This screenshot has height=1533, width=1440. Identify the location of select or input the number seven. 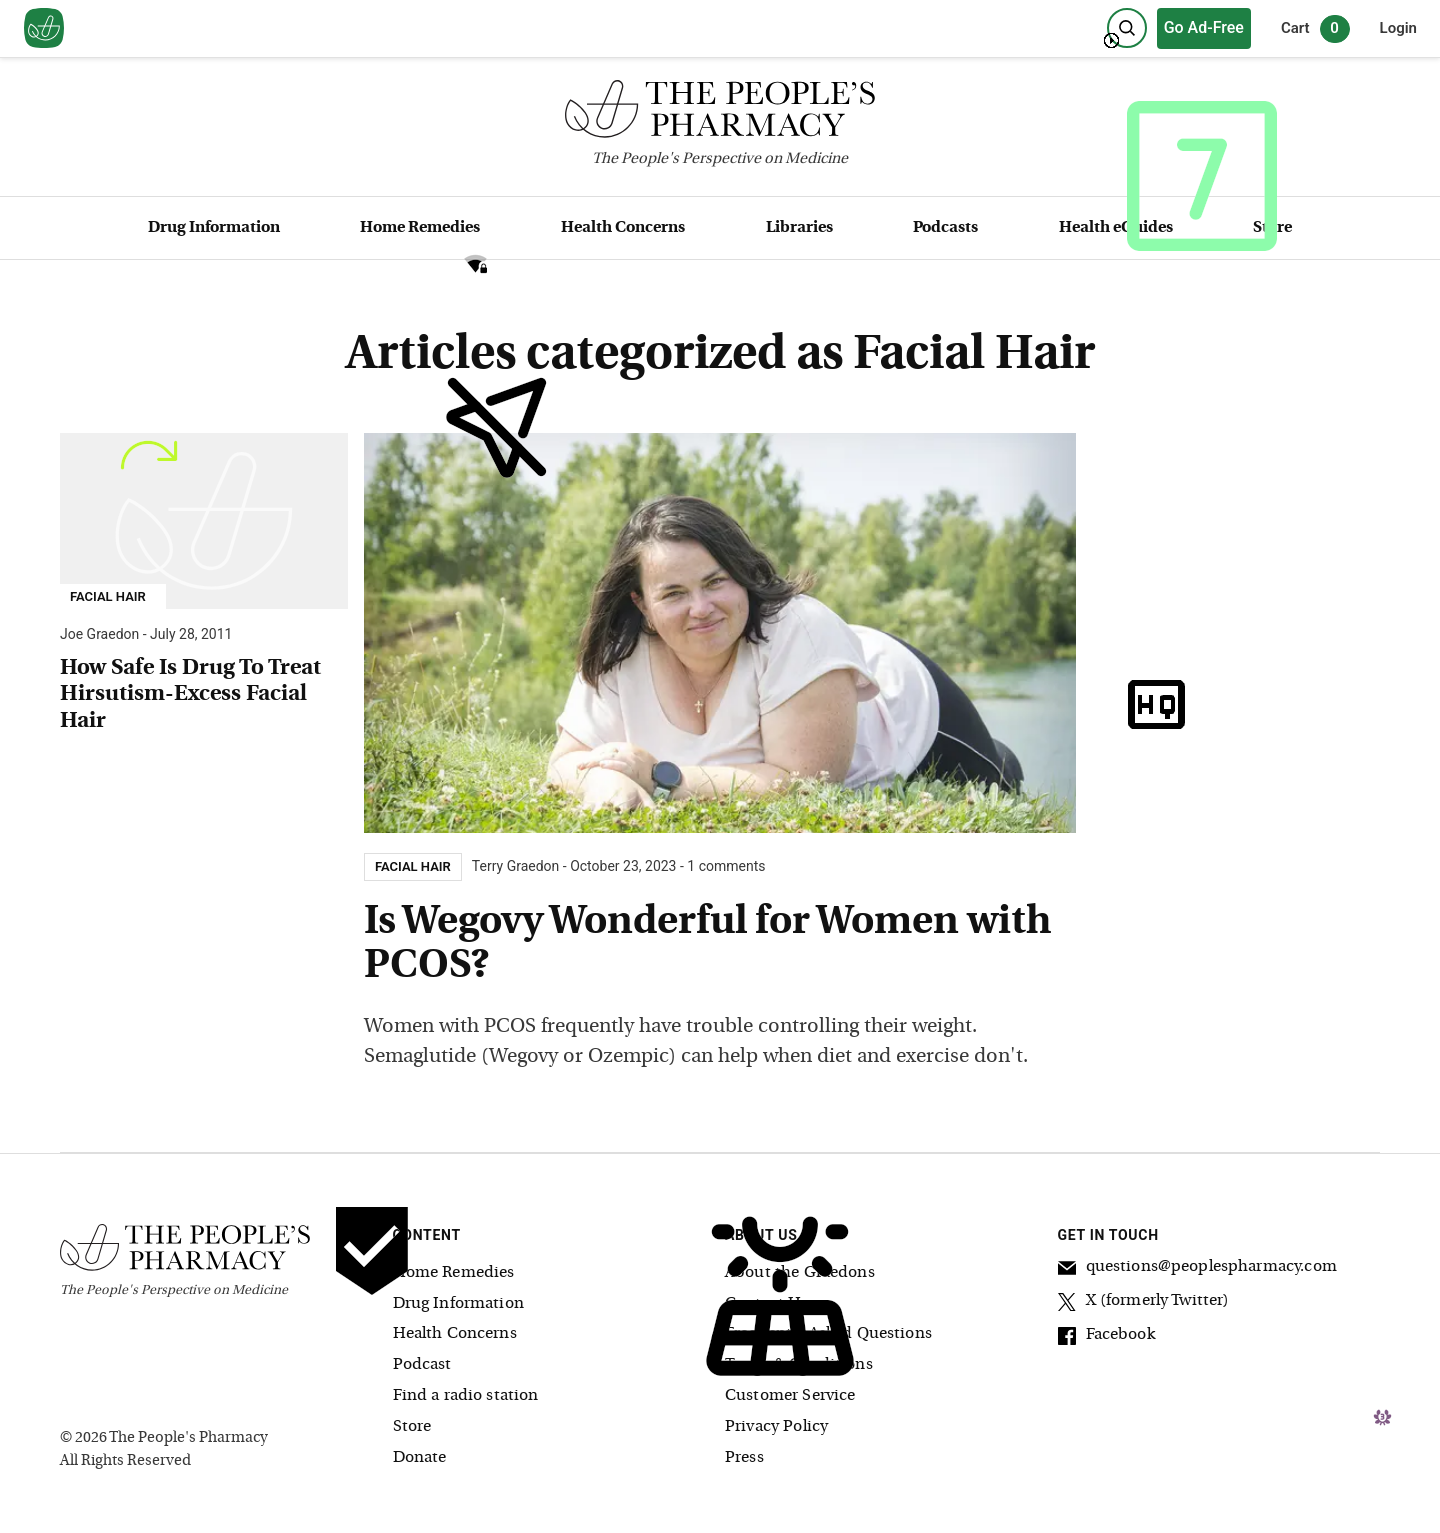
(1202, 176).